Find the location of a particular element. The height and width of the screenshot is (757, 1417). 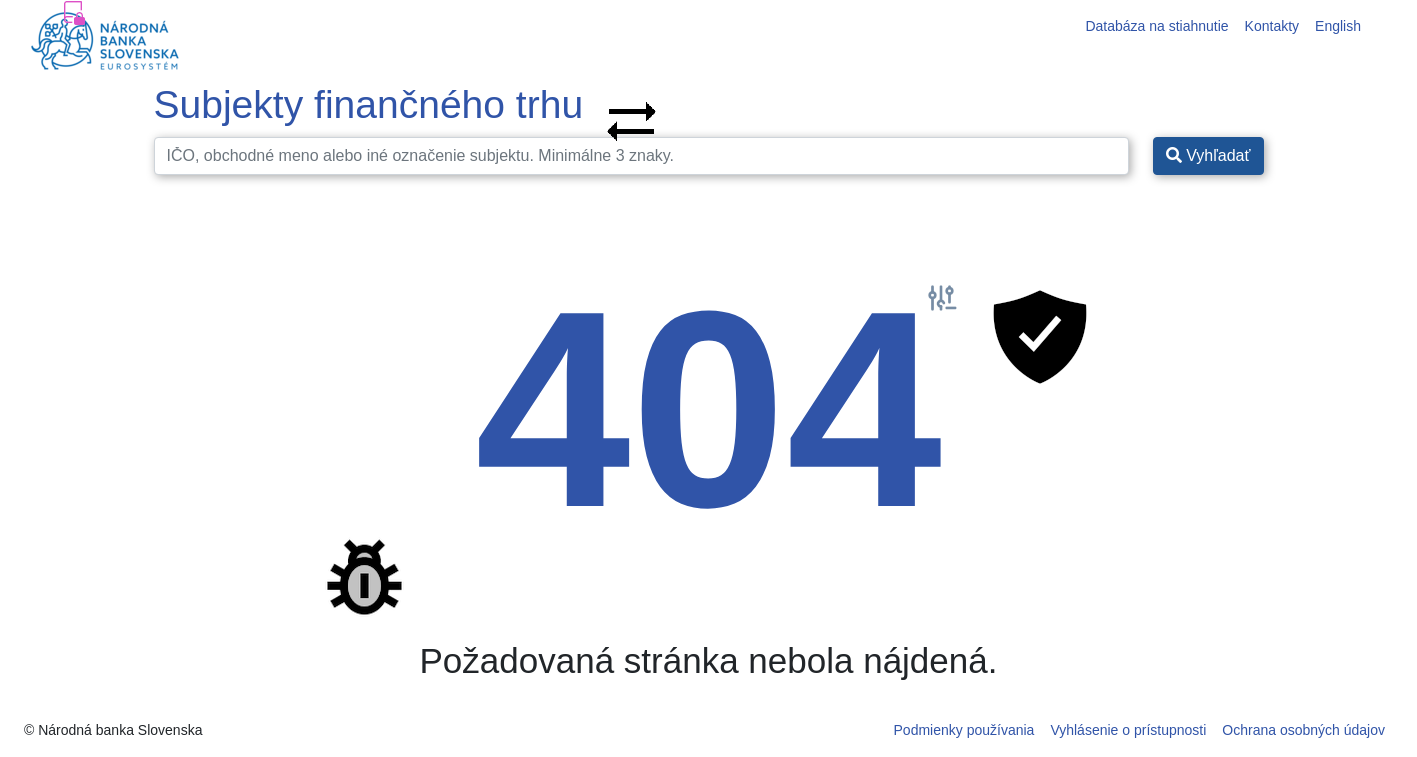

find pest control services nearby is located at coordinates (364, 577).